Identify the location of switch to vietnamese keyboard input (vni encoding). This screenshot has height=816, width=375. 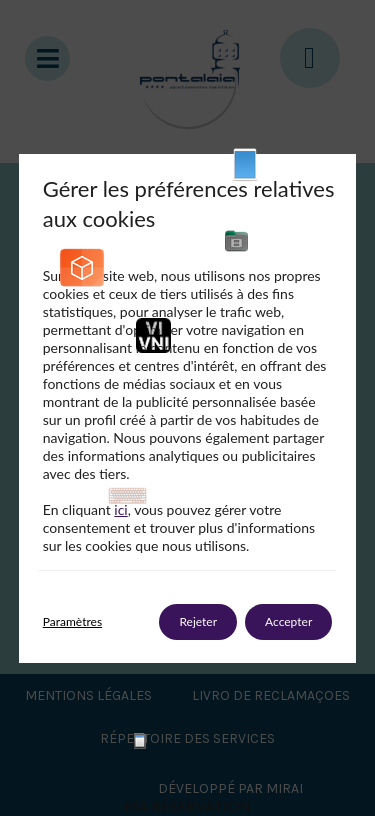
(153, 335).